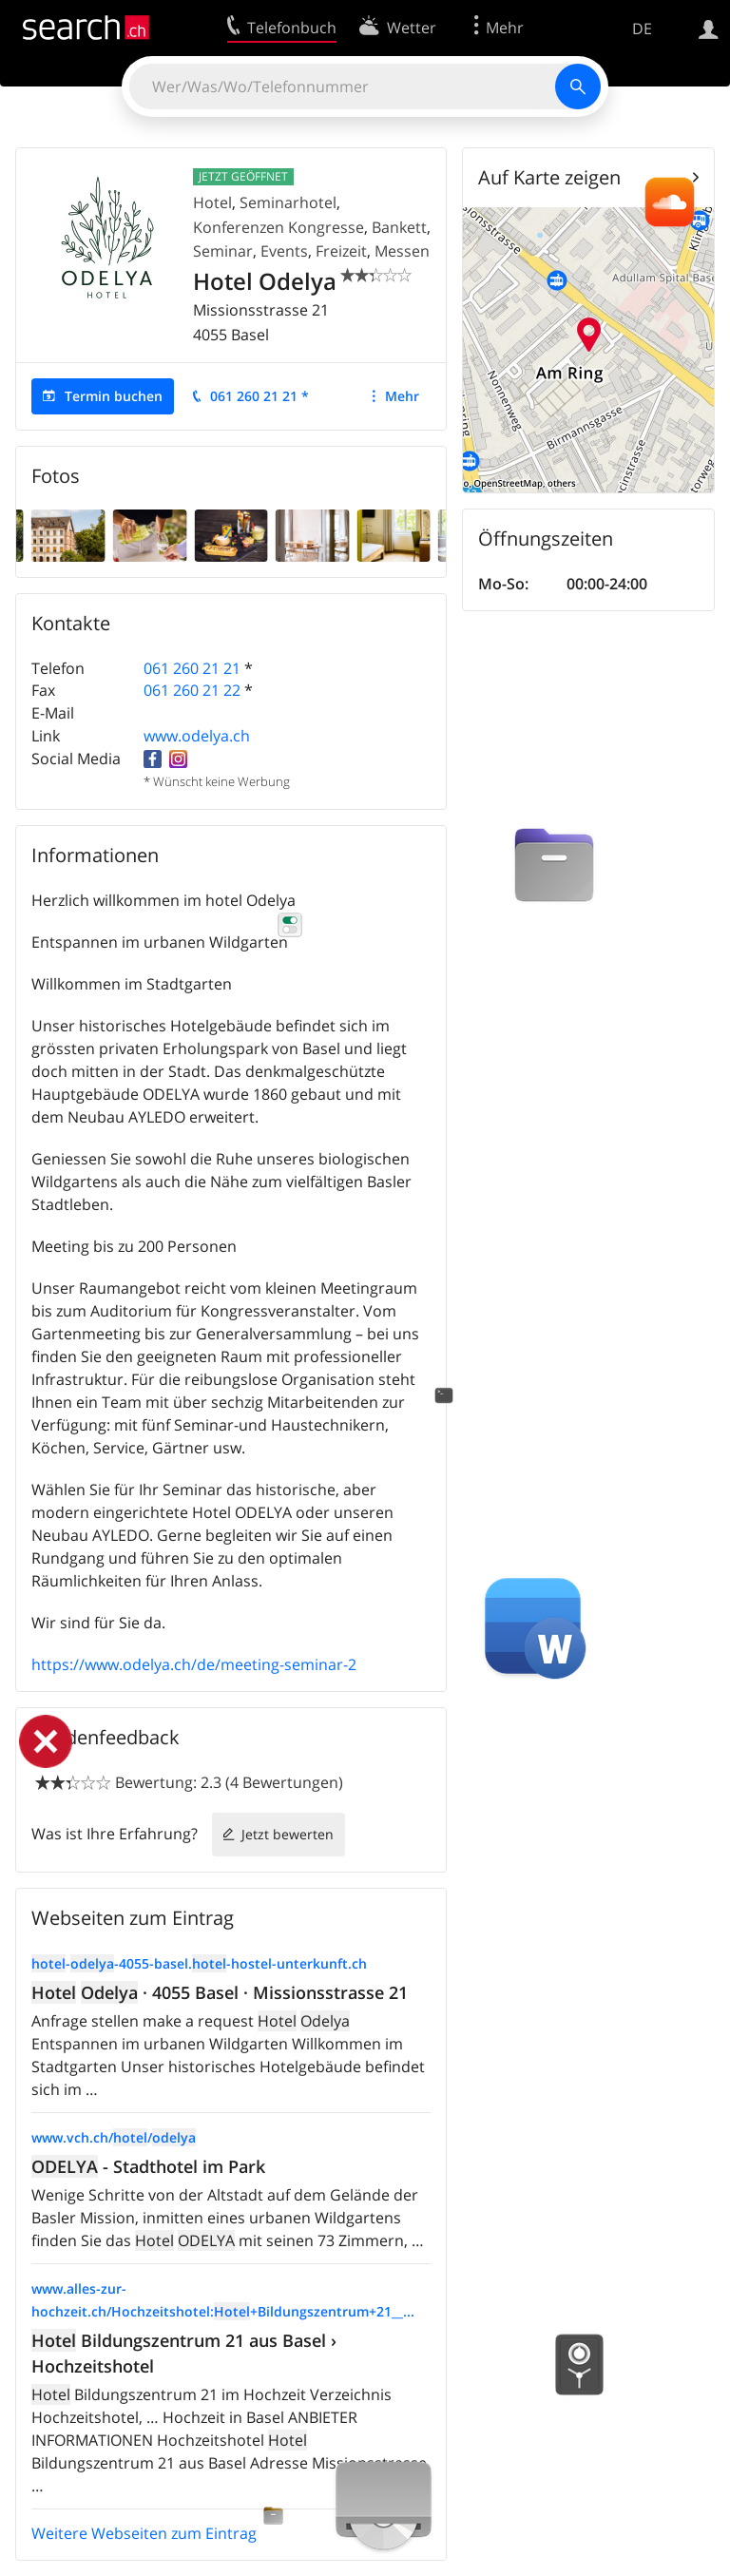  I want to click on open the terminal application, so click(444, 1395).